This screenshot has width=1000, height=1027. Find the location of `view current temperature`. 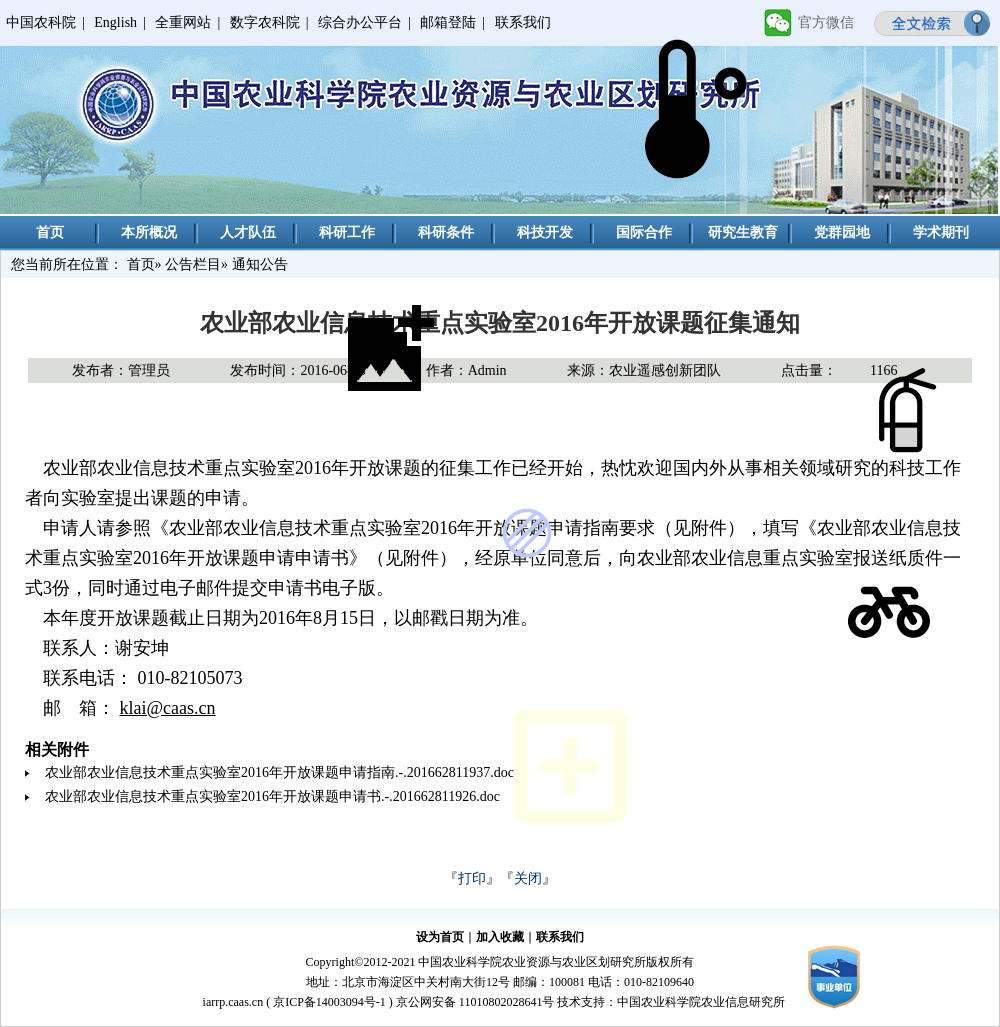

view current temperature is located at coordinates (682, 109).